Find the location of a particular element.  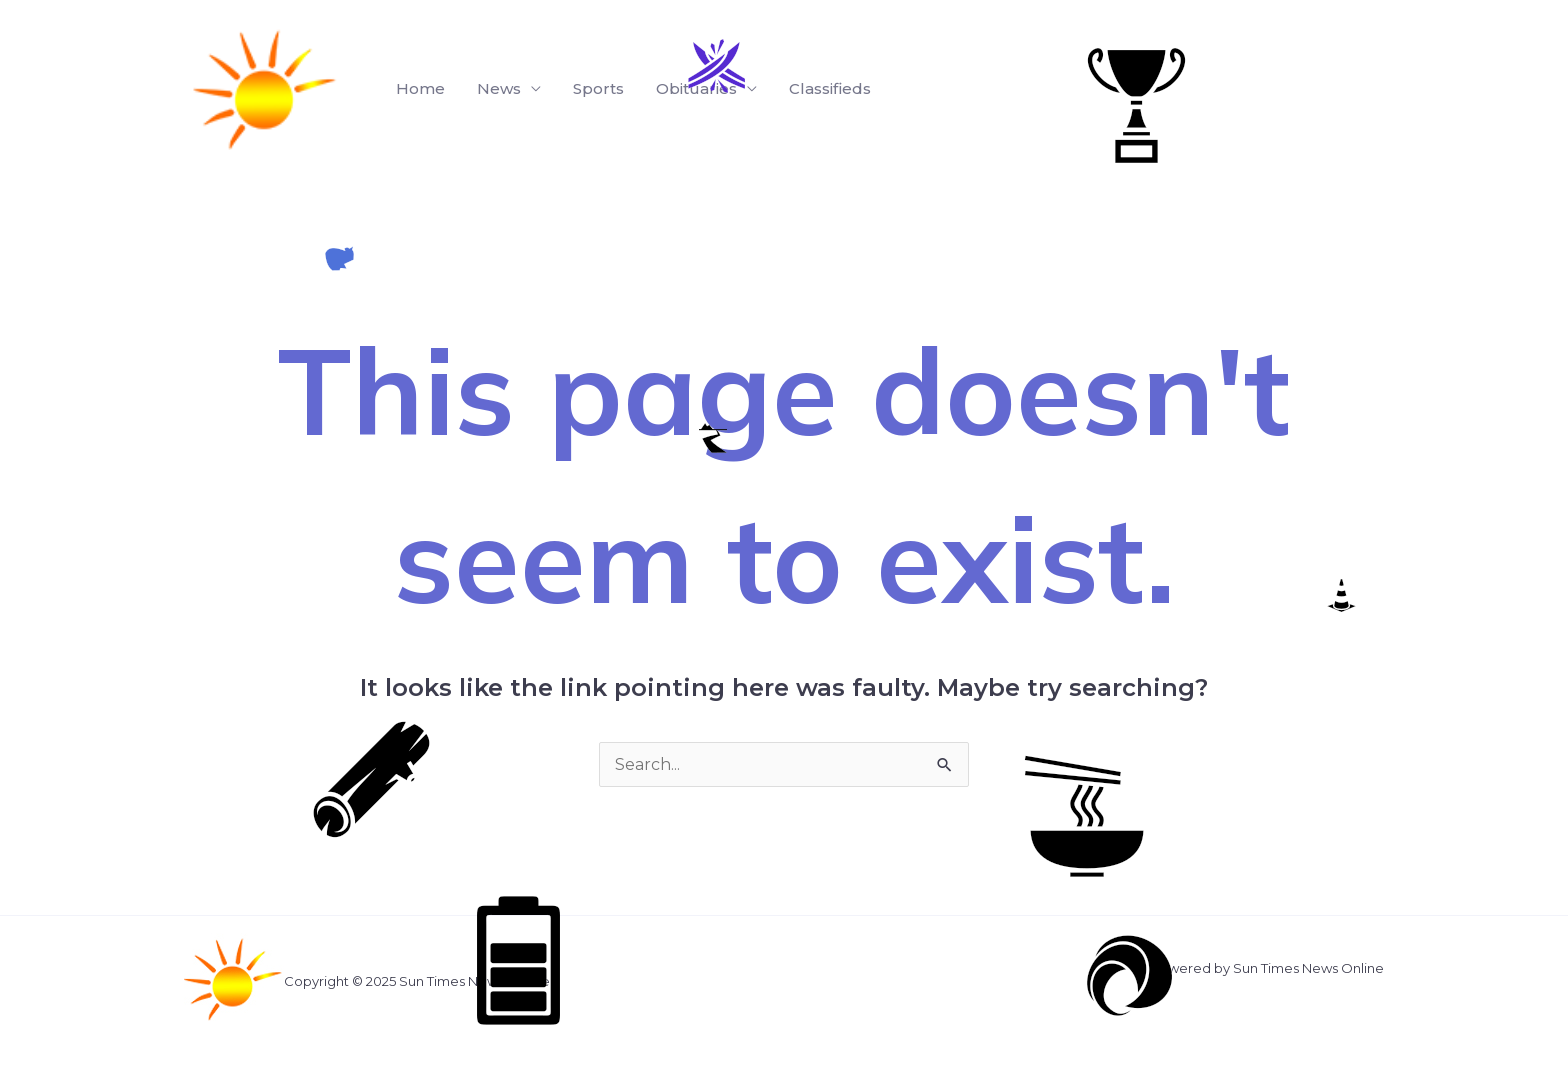

browse asian cuisine or noodle dishes is located at coordinates (1087, 816).